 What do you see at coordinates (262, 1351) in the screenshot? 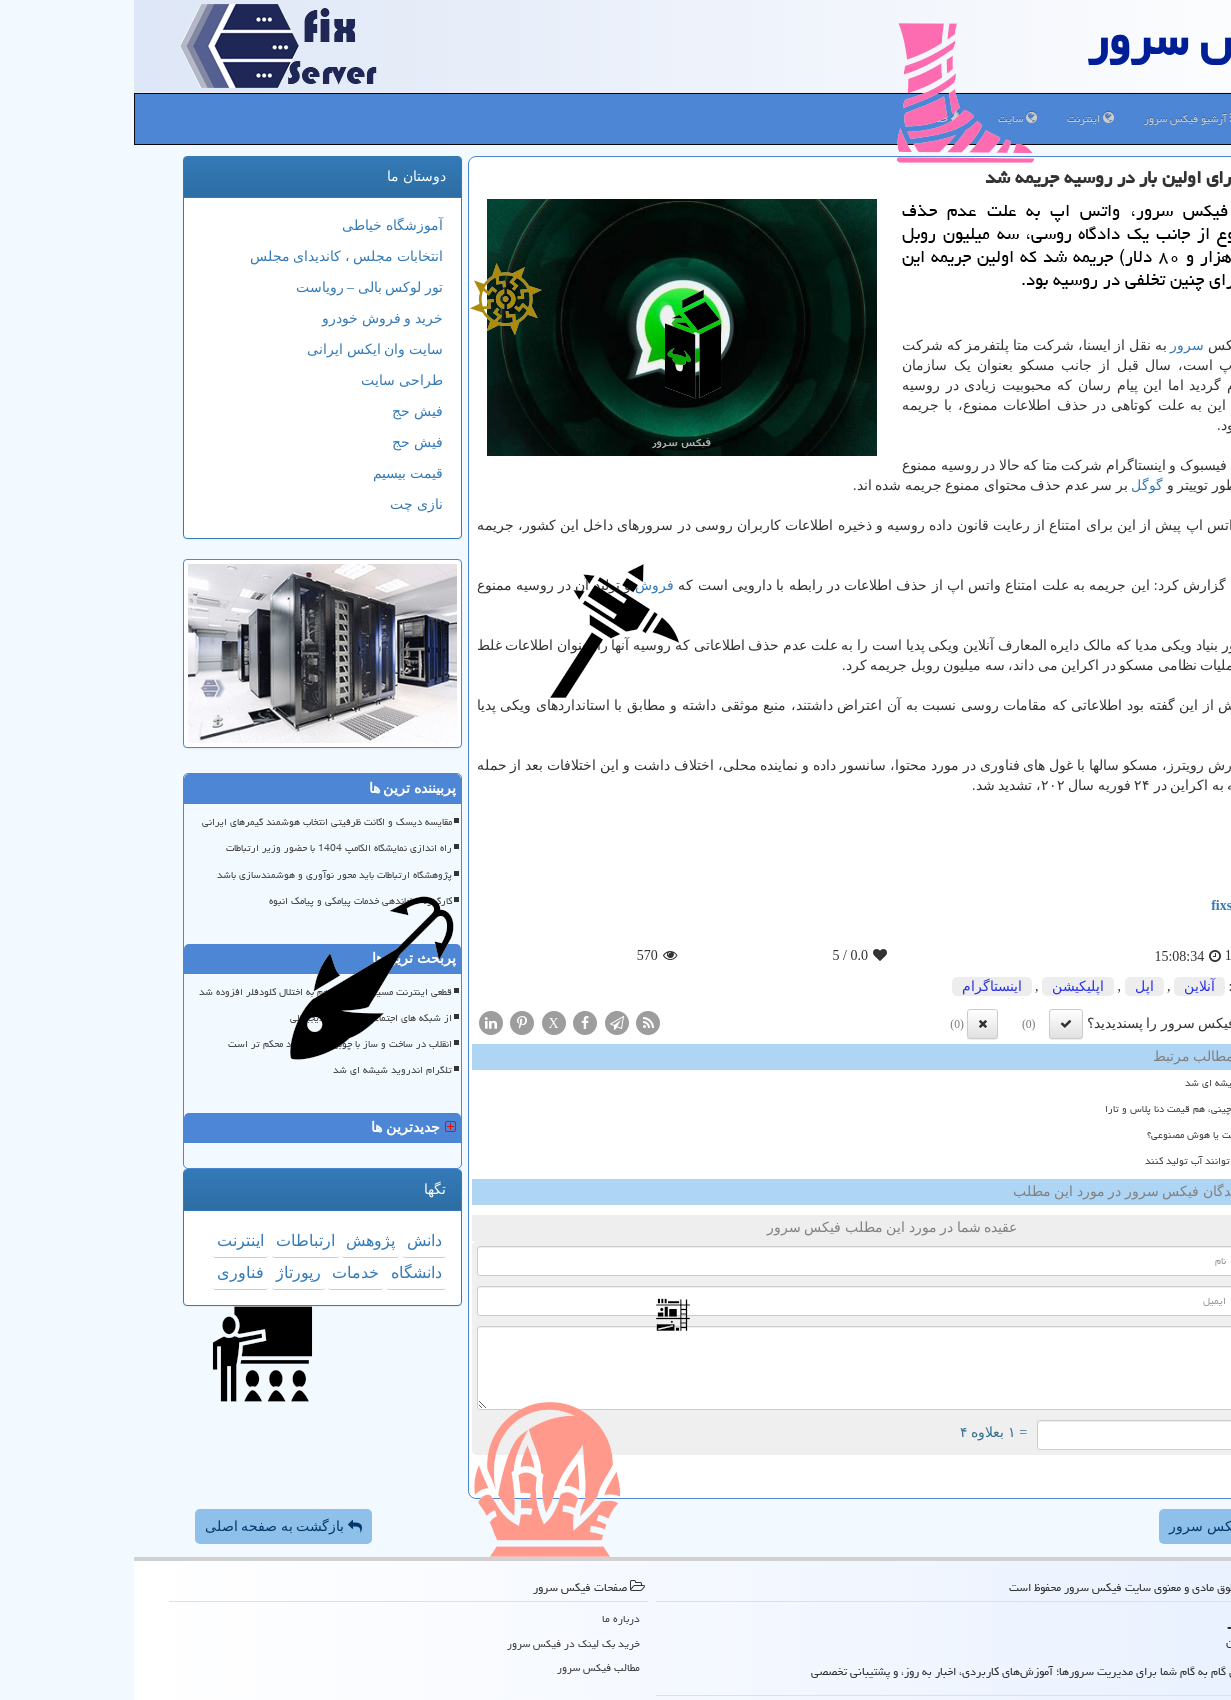
I see `access teaching or instructor tools` at bounding box center [262, 1351].